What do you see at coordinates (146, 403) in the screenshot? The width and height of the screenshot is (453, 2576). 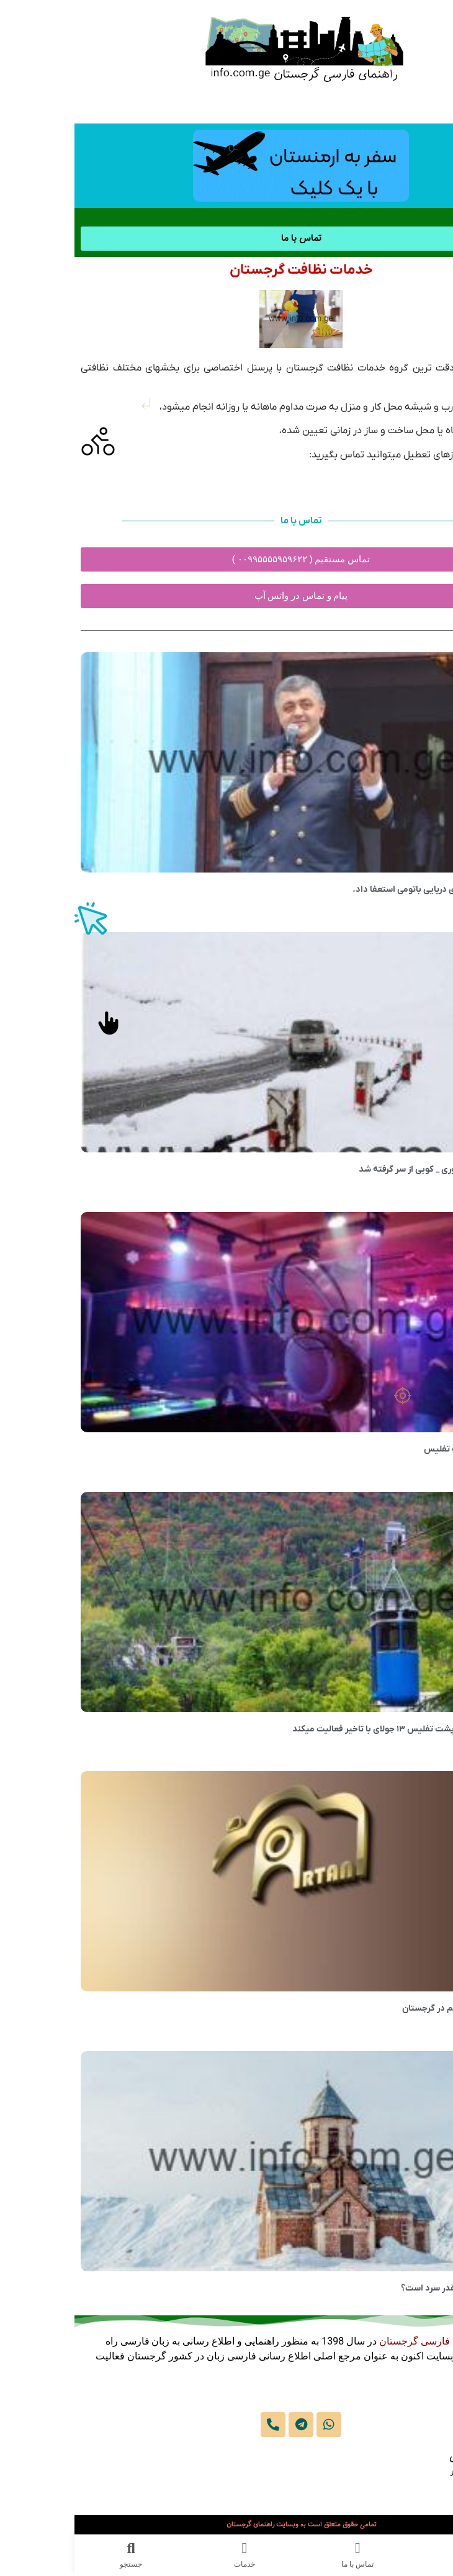 I see `go back to previous line or section` at bounding box center [146, 403].